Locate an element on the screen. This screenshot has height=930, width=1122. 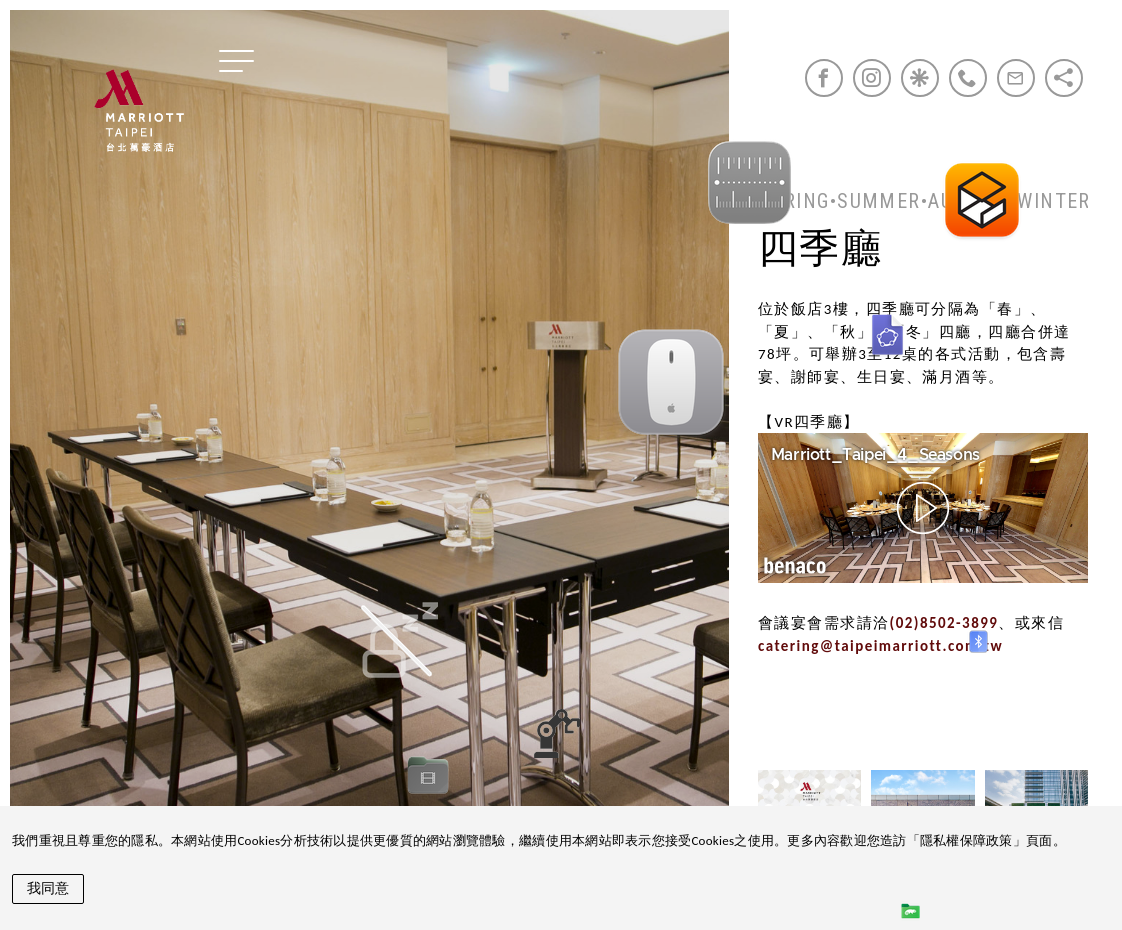
open builder or automation tools is located at coordinates (555, 733).